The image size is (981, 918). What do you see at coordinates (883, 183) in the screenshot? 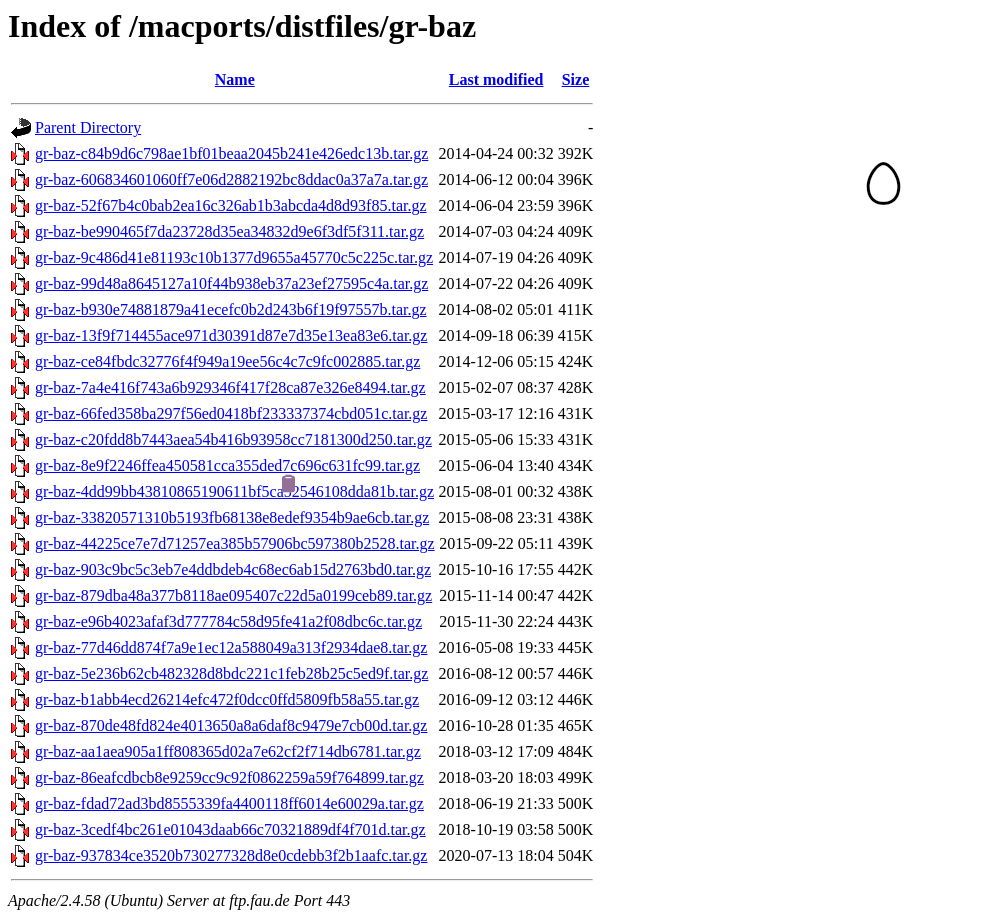
I see `indicates breakfast or food-related content` at bounding box center [883, 183].